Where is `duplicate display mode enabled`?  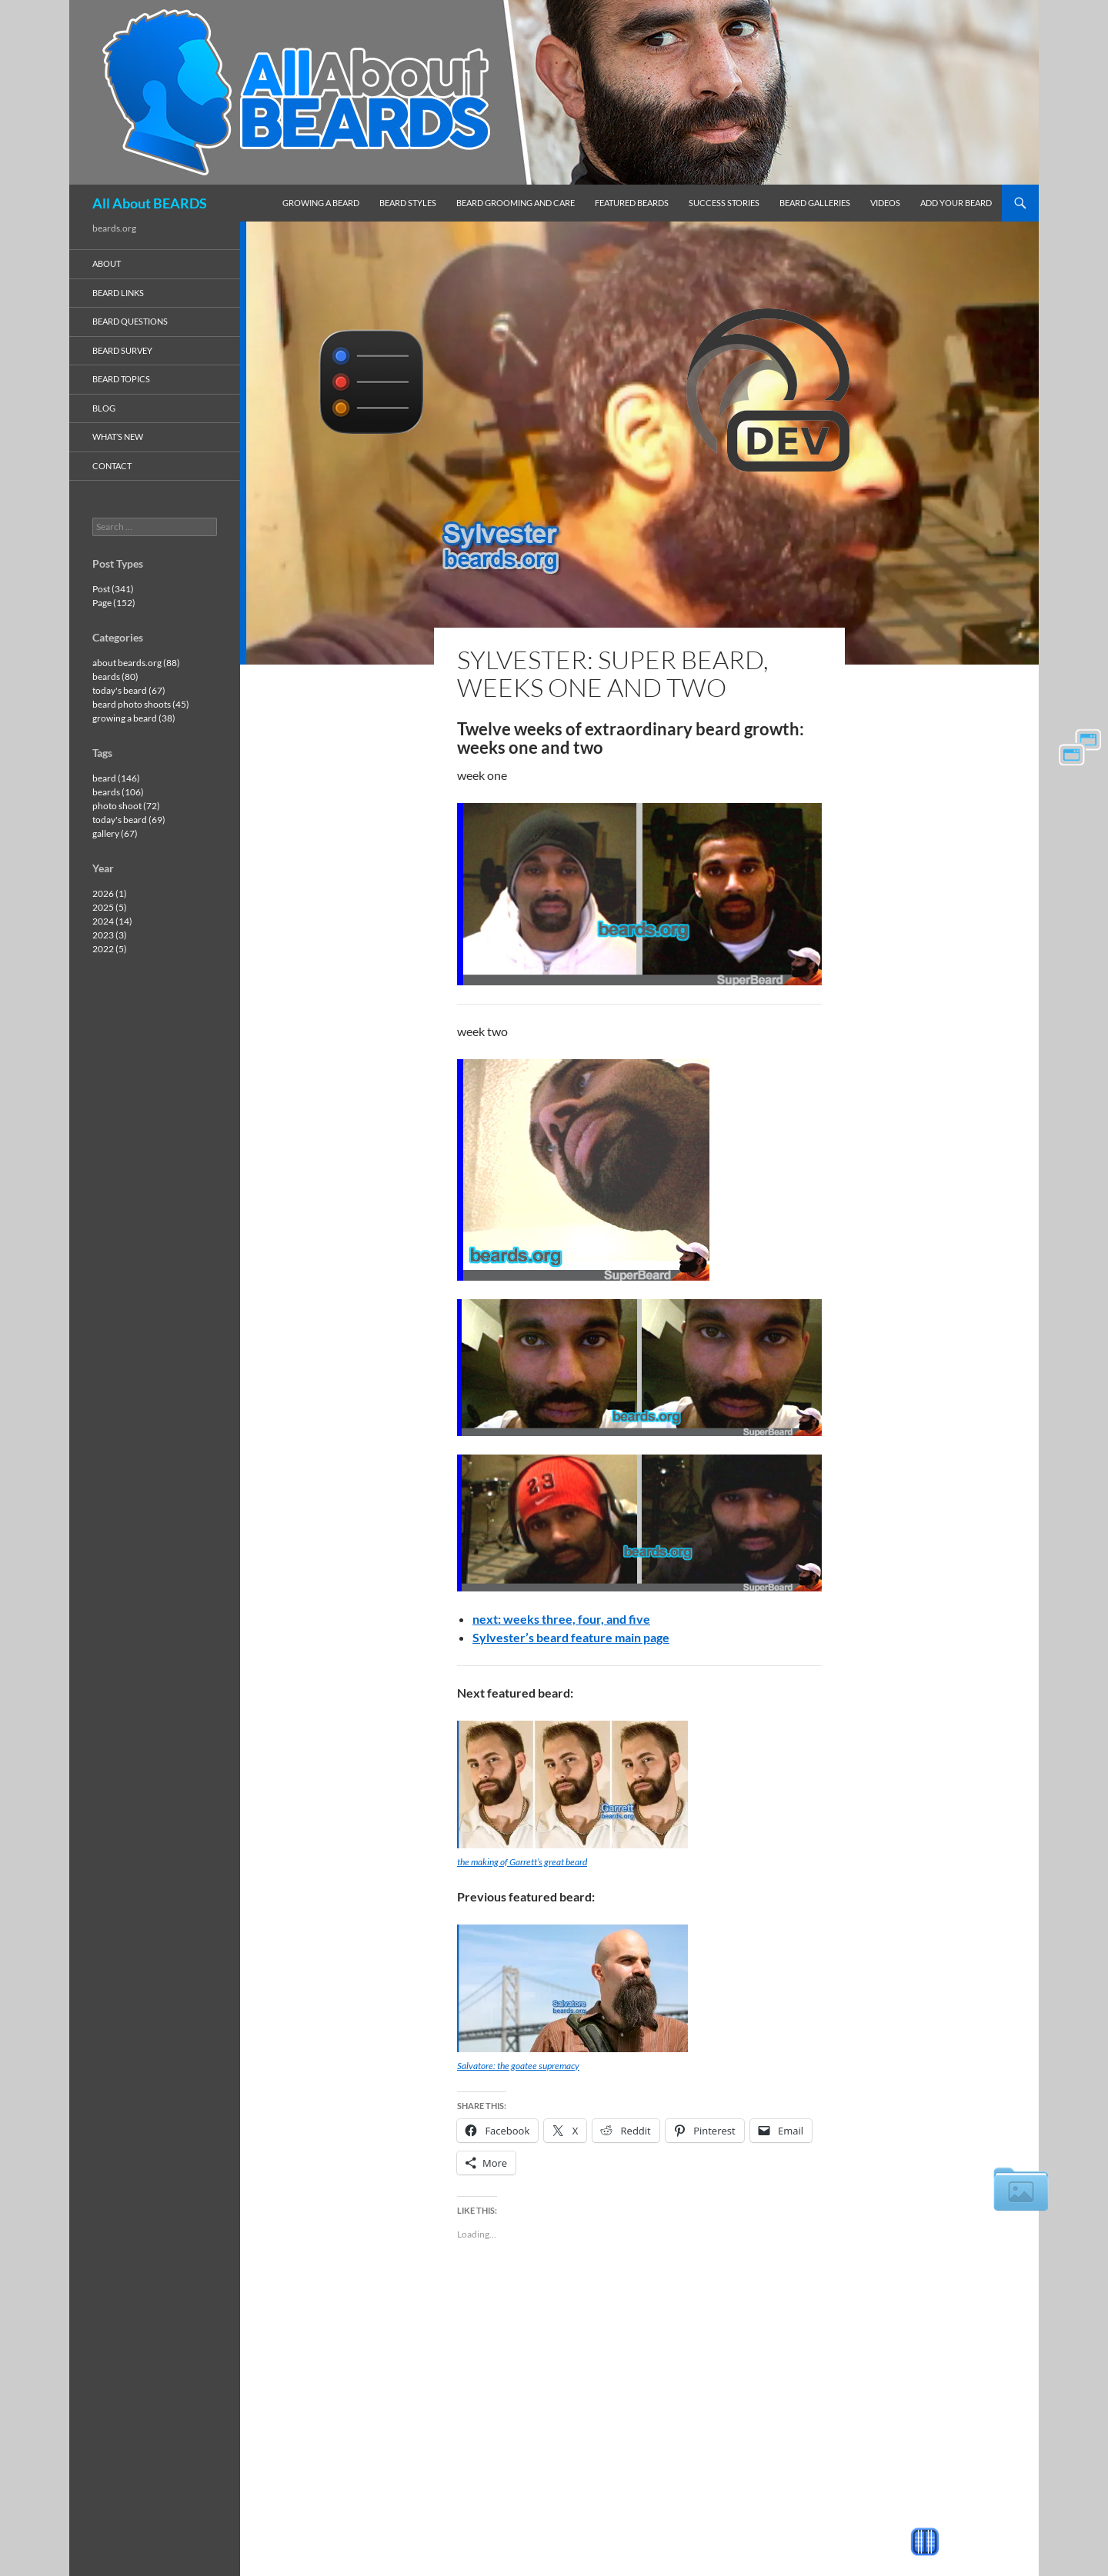 duplicate display mode enabled is located at coordinates (1080, 747).